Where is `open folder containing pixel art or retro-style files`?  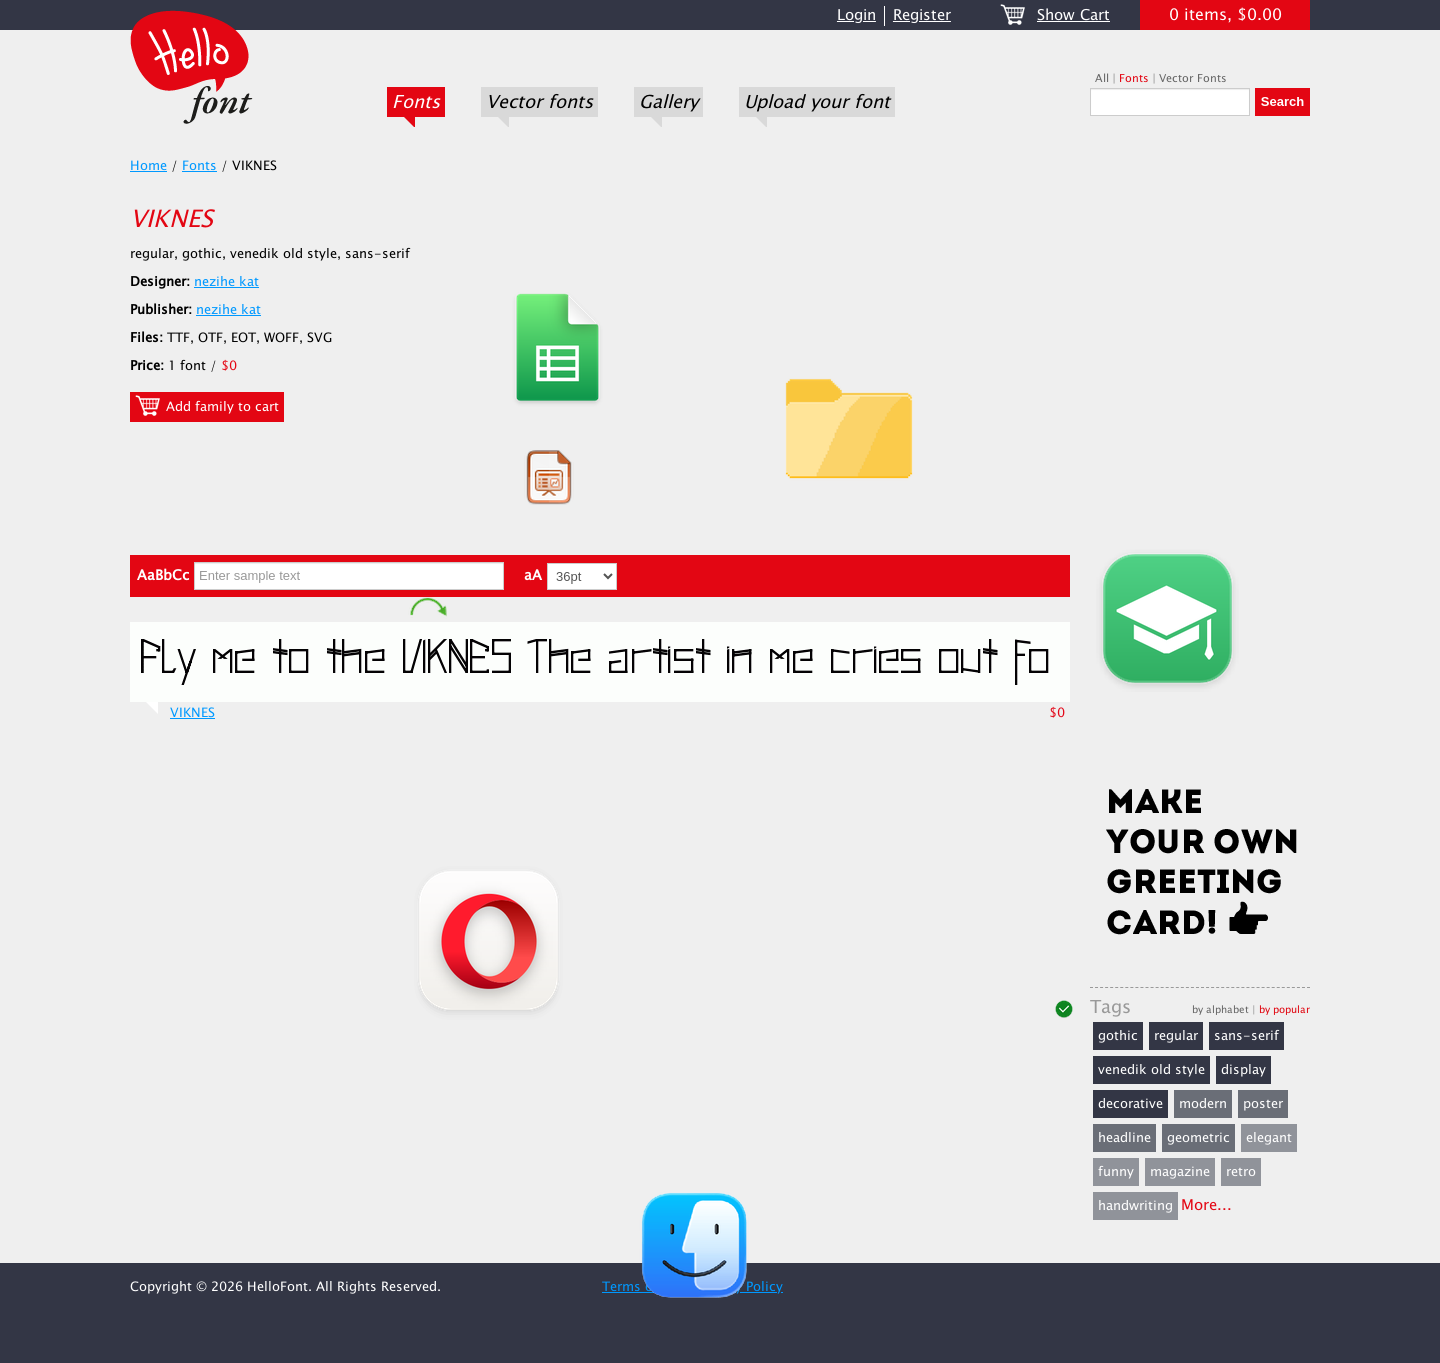
open folder containing pixel art or retro-style files is located at coordinates (849, 432).